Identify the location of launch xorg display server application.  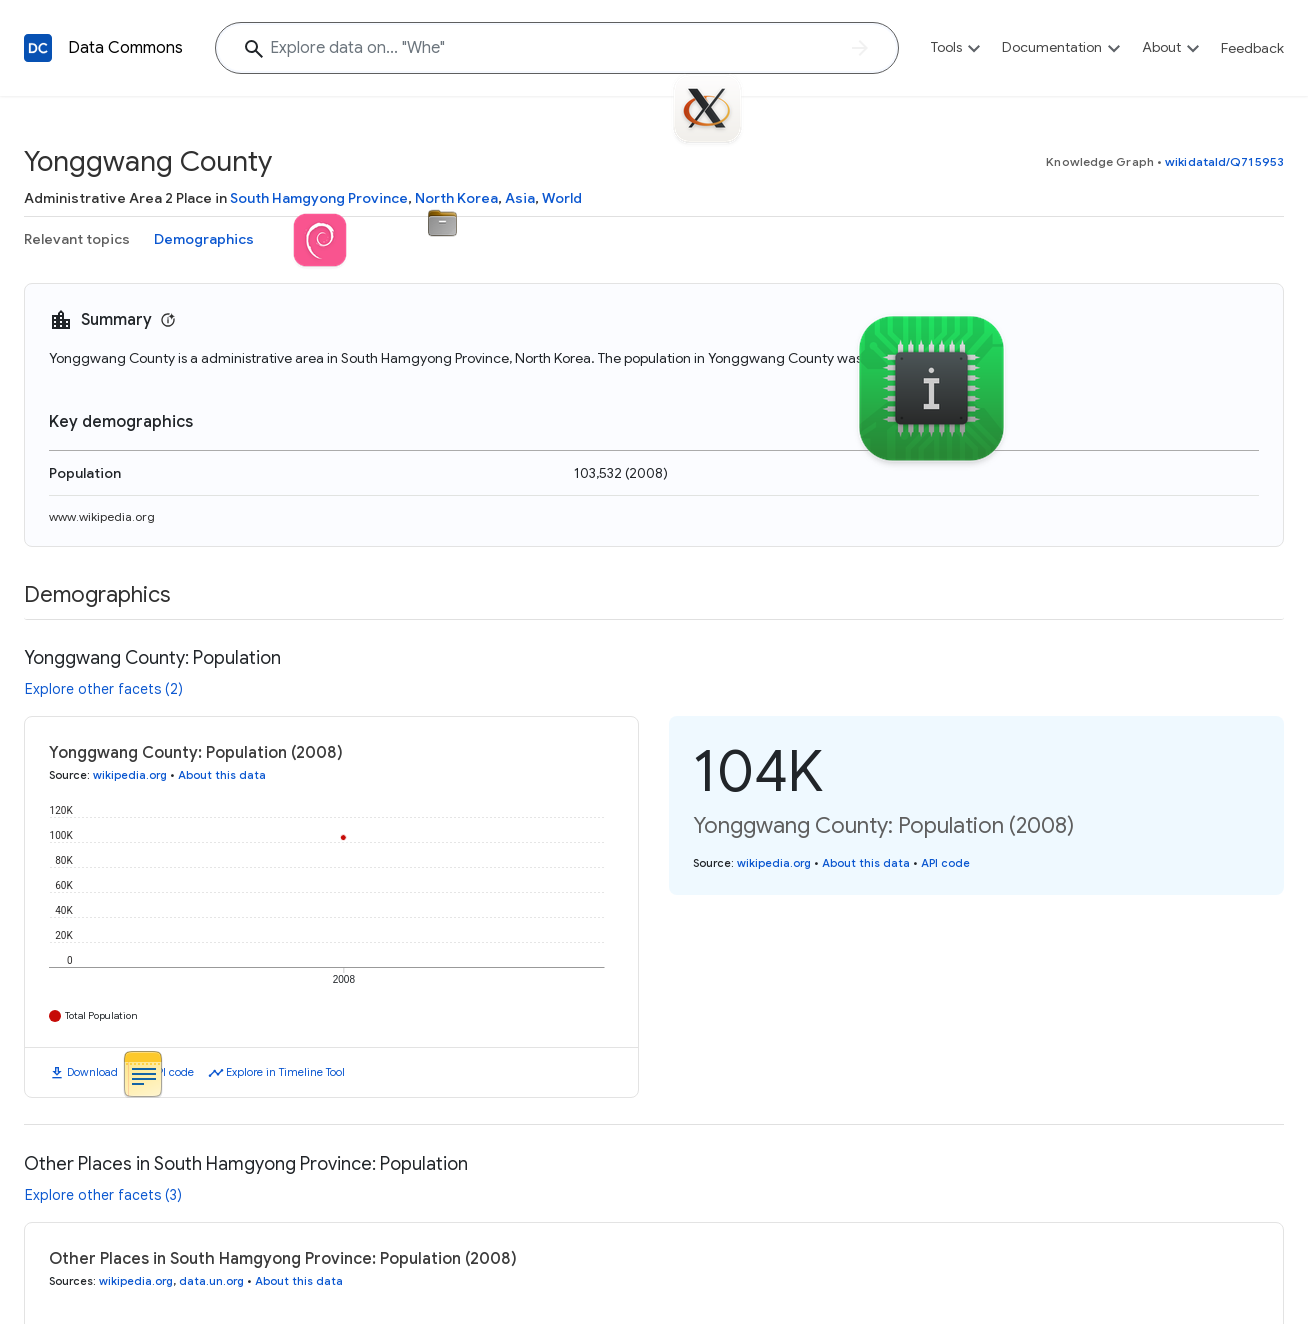
(707, 108).